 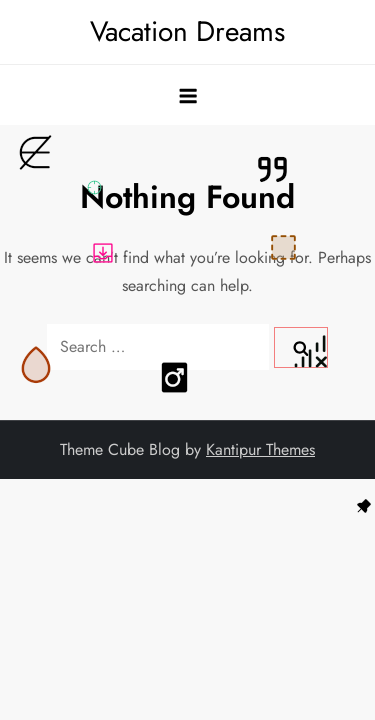 What do you see at coordinates (311, 353) in the screenshot?
I see `no cellular signal available` at bounding box center [311, 353].